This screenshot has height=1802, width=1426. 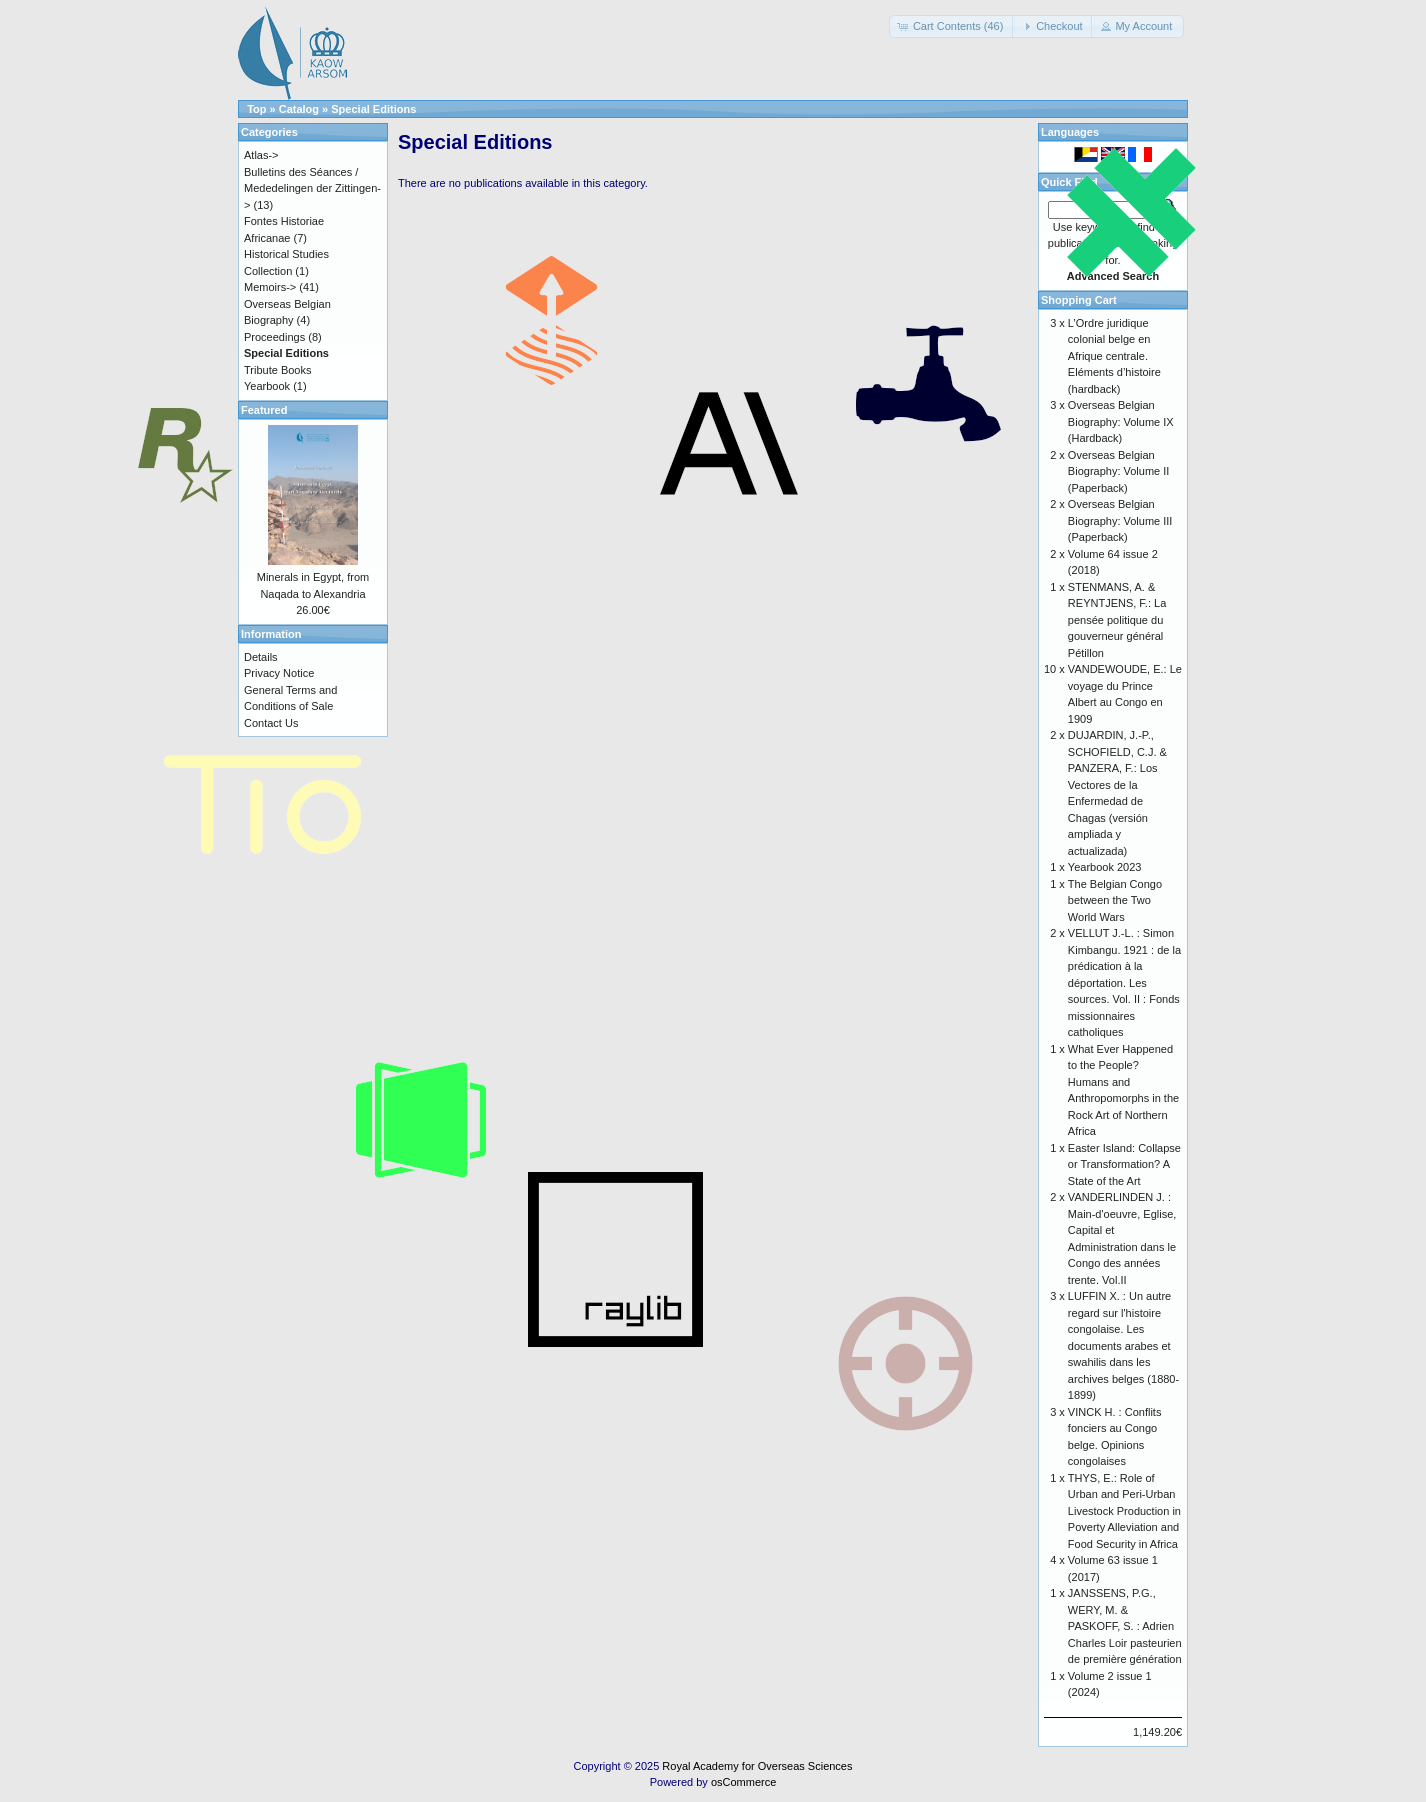 I want to click on reveal.js presentation framework logo, so click(x=421, y=1120).